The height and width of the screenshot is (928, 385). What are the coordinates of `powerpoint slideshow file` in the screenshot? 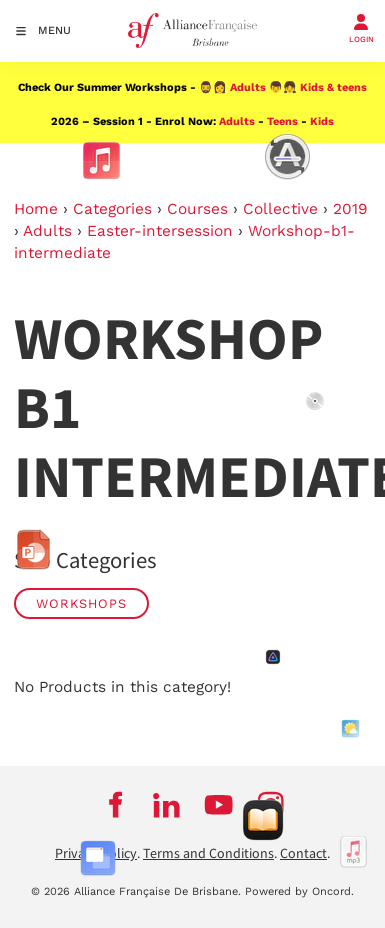 It's located at (33, 549).